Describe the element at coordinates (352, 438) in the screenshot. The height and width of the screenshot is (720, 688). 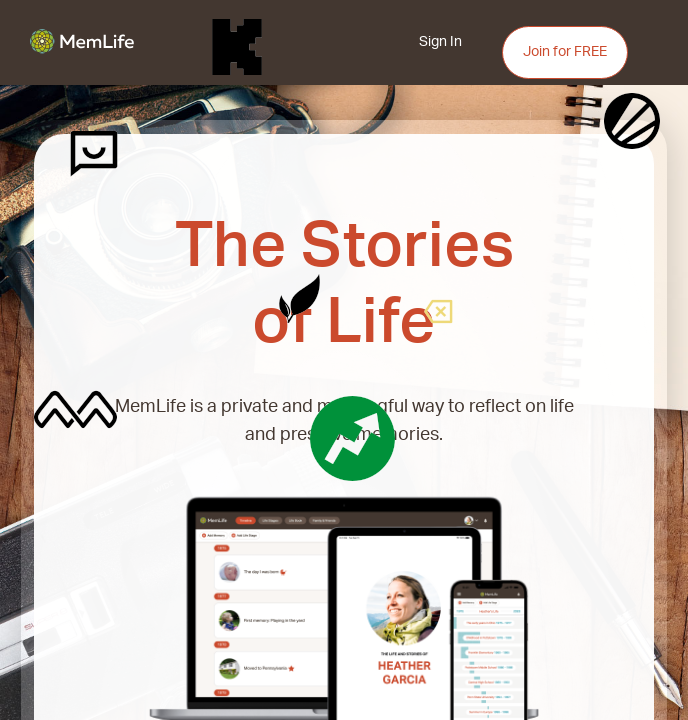
I see `open the BuzzFeed app` at that location.